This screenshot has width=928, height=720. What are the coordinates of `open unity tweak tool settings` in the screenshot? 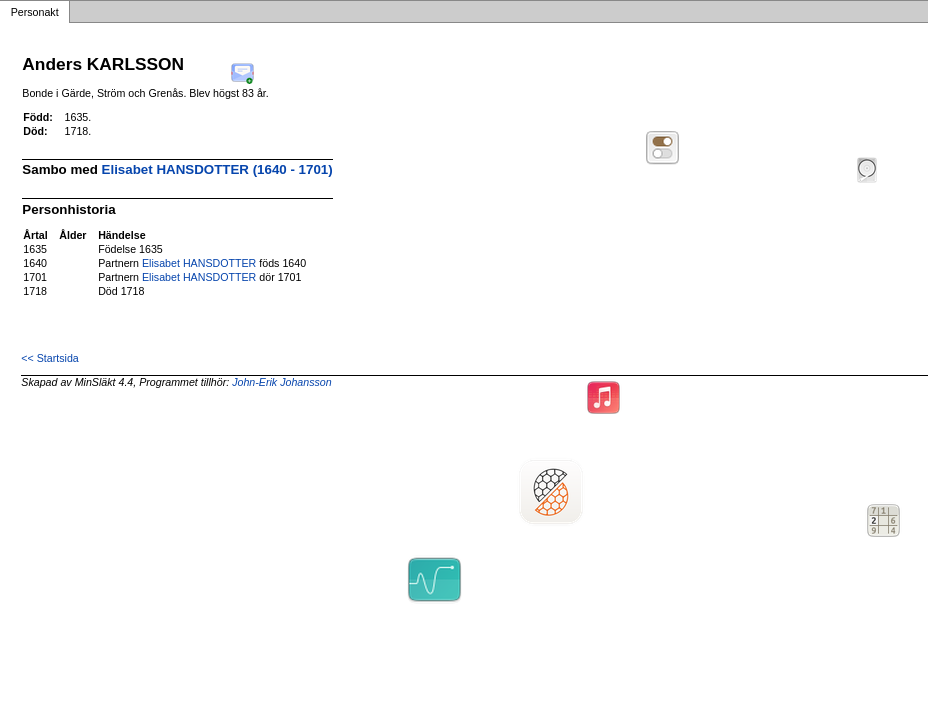 It's located at (662, 147).